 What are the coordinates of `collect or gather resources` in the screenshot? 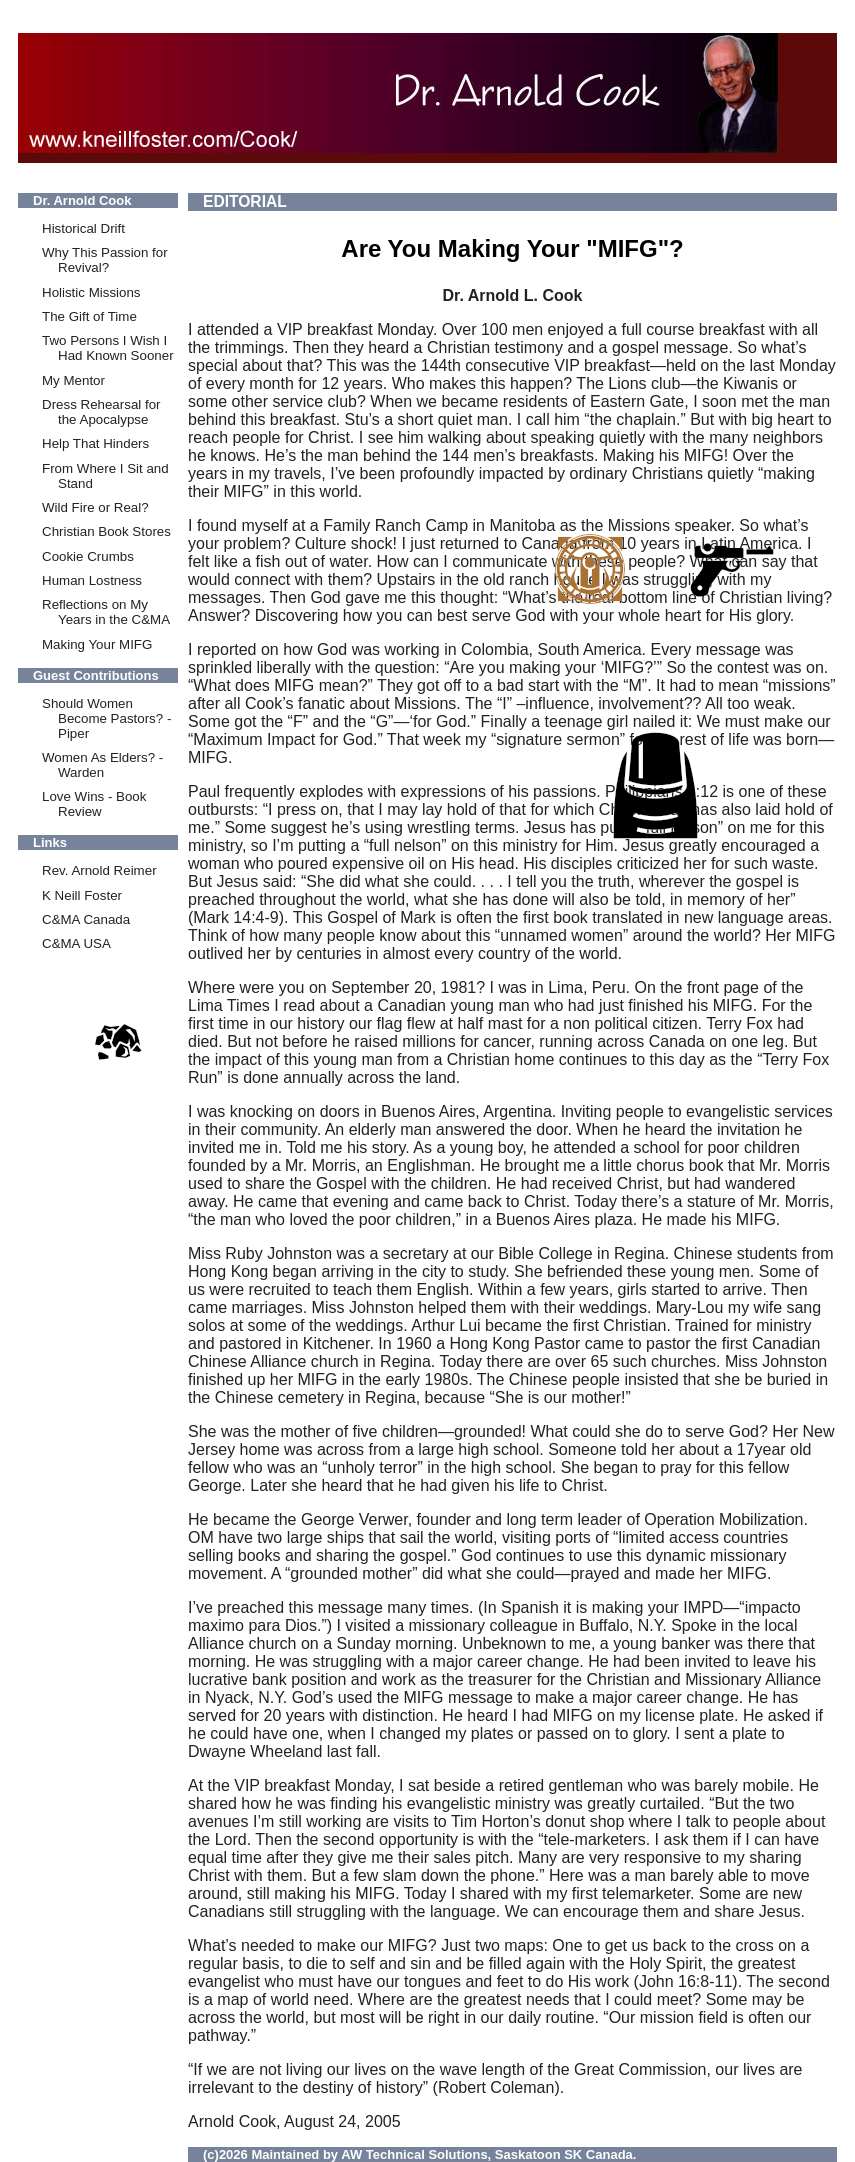 It's located at (118, 1039).